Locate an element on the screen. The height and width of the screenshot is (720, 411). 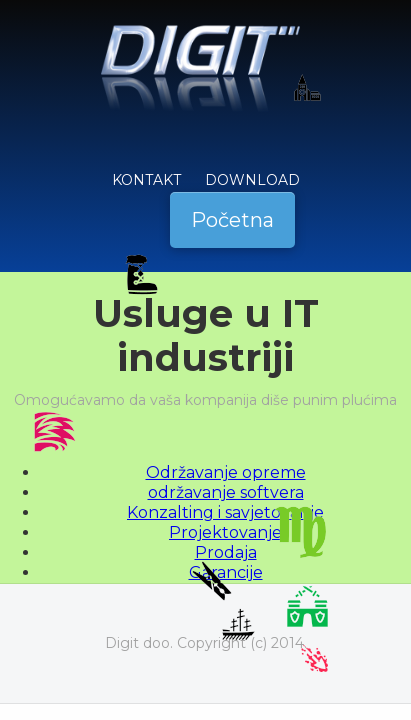
activate fire-based attack or ability is located at coordinates (55, 431).